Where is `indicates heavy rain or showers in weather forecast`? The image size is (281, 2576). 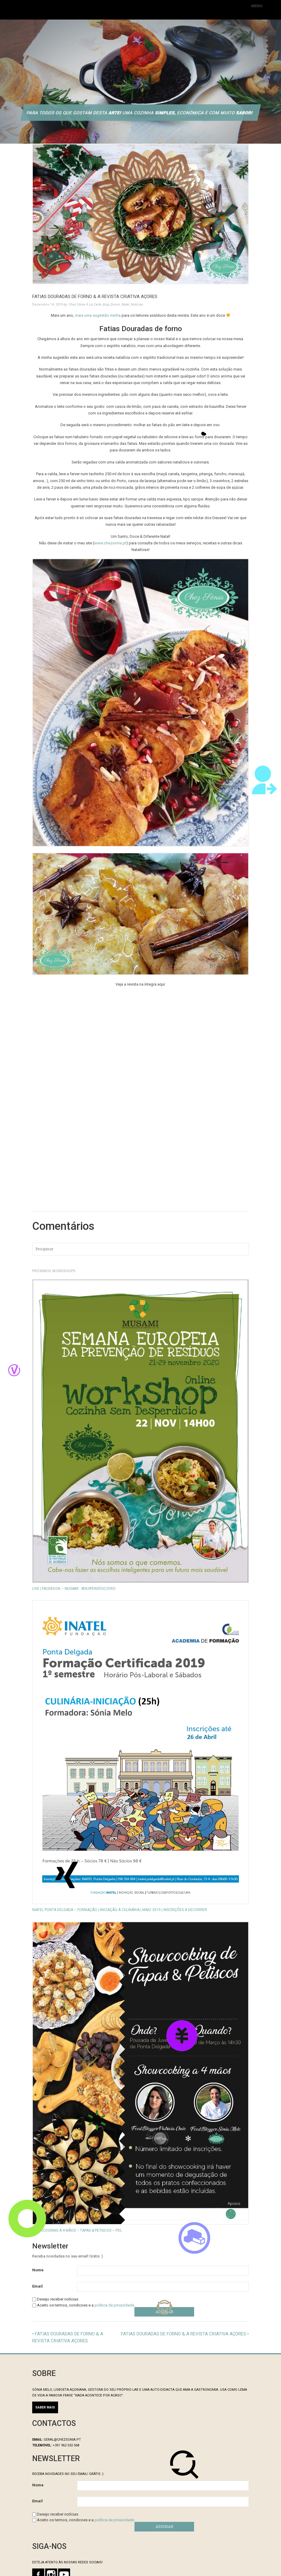 indicates heavy rain or showers in weather forecast is located at coordinates (204, 434).